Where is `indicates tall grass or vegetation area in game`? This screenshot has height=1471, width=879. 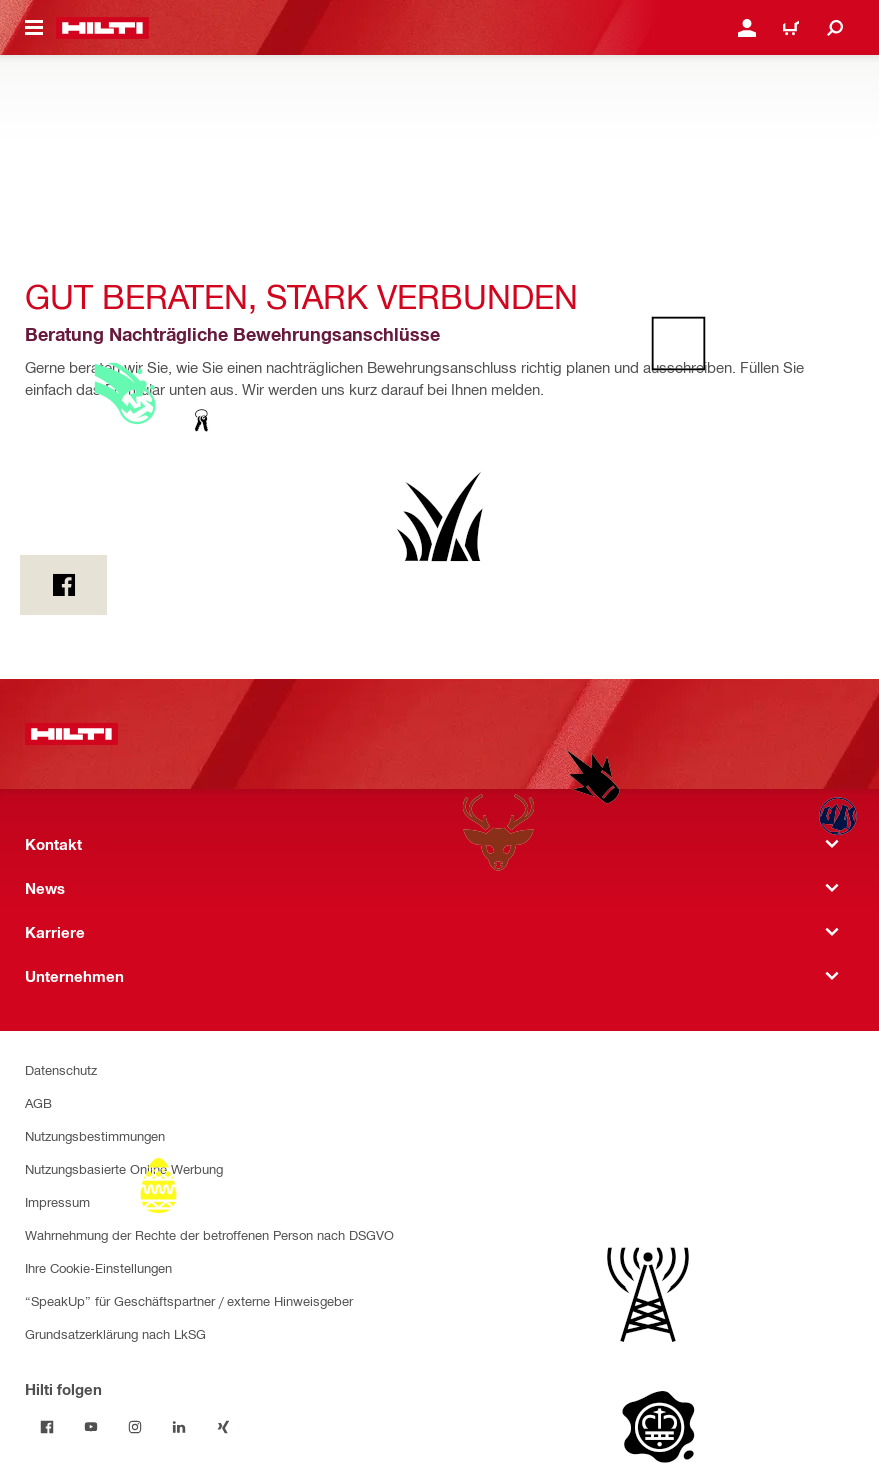
indicates tall grass or vegetation area in game is located at coordinates (440, 514).